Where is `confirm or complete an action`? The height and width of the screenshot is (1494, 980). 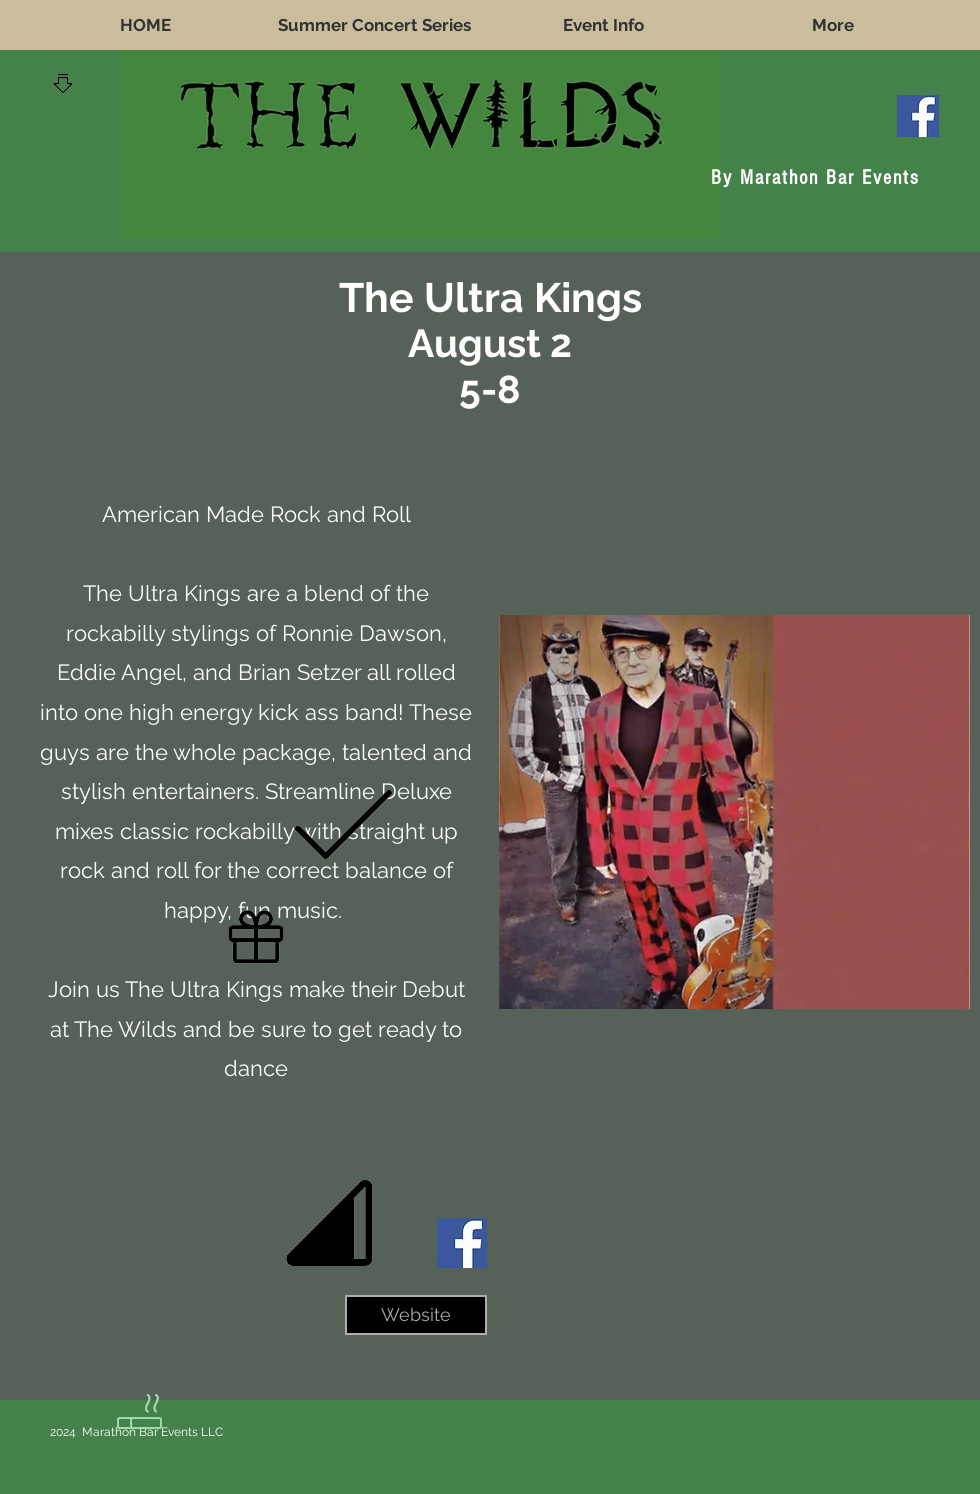 confirm or complete an action is located at coordinates (341, 820).